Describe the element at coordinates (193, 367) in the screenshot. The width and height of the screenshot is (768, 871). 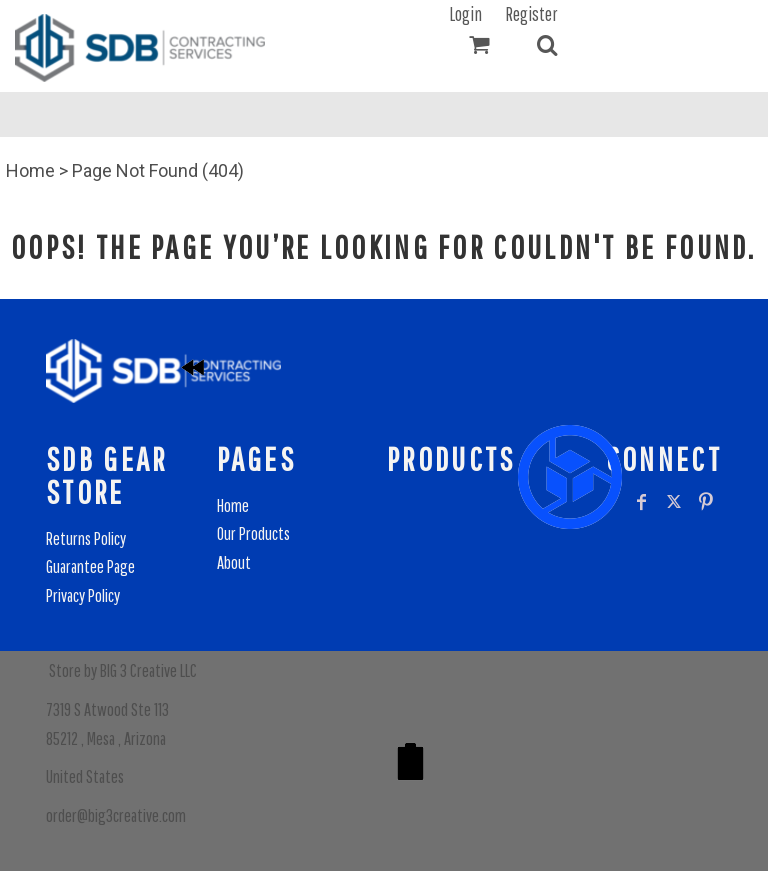
I see `rewind or skip backward in media playback` at that location.